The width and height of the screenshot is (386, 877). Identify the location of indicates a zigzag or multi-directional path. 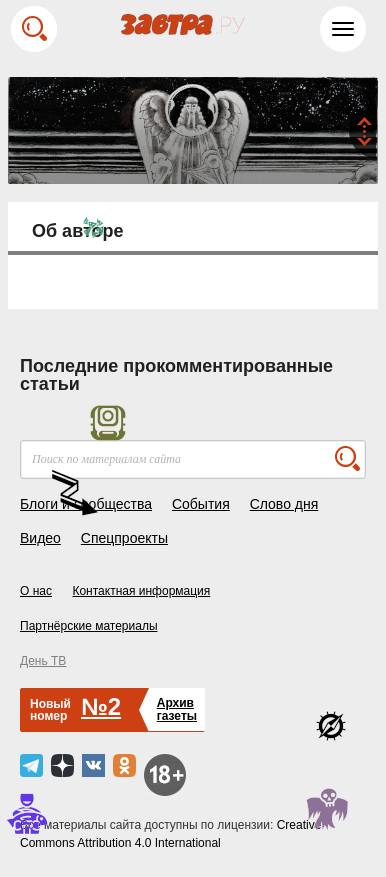
(75, 493).